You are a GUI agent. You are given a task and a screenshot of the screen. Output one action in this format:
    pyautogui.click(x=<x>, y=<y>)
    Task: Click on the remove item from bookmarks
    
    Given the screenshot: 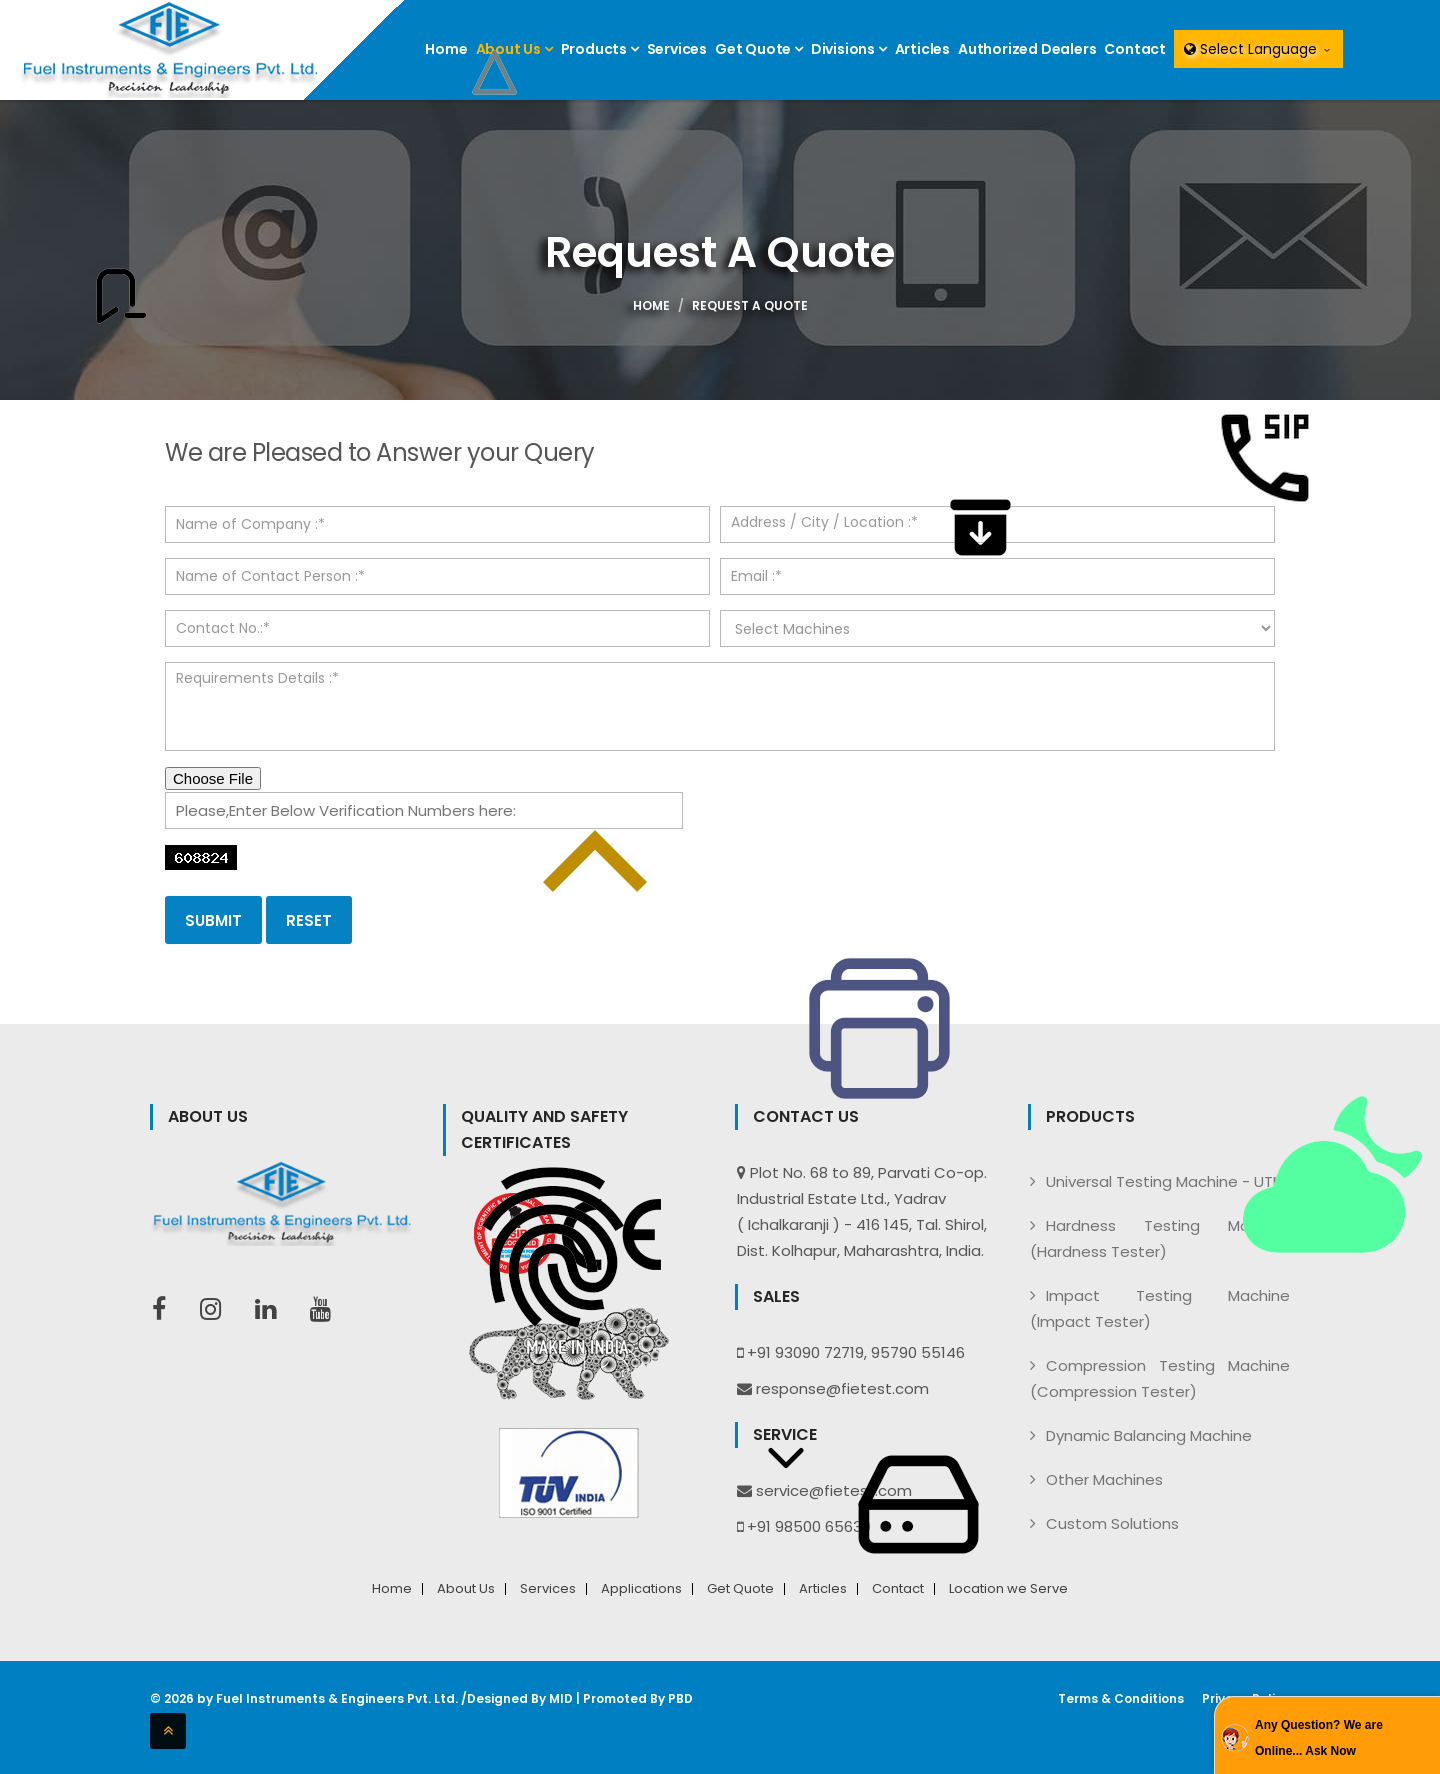 What is the action you would take?
    pyautogui.click(x=116, y=296)
    